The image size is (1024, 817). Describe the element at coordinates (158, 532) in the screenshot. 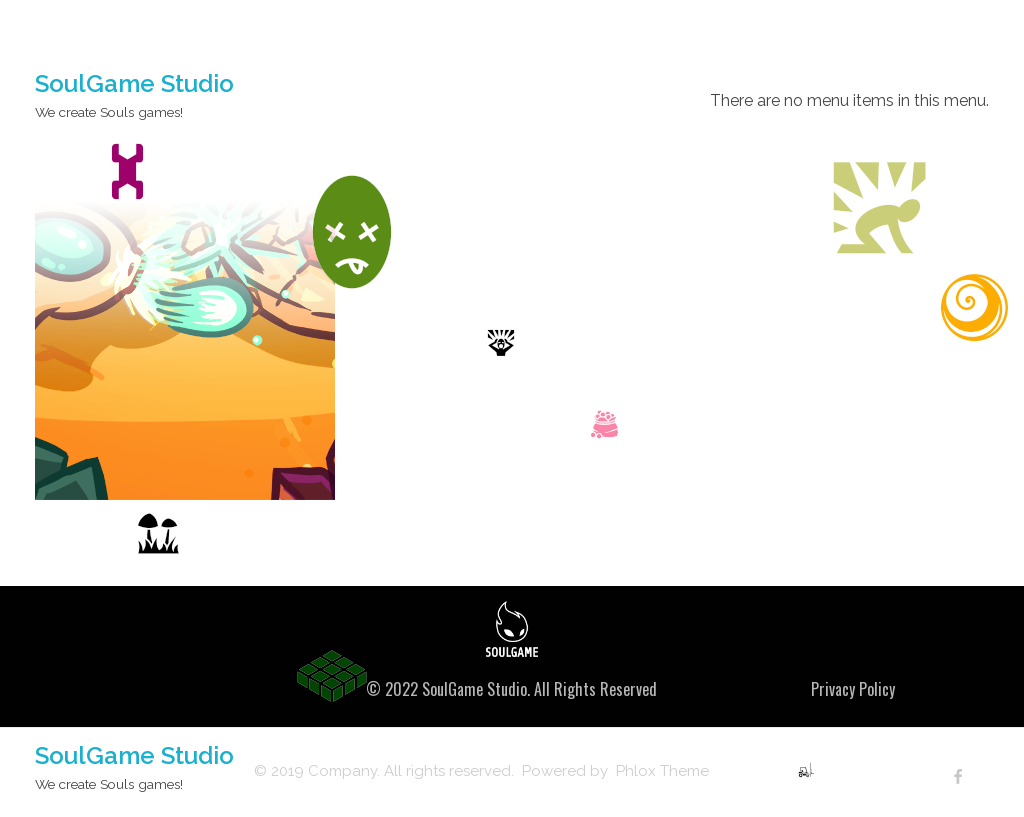

I see `forage for mushrooms in the wild` at that location.